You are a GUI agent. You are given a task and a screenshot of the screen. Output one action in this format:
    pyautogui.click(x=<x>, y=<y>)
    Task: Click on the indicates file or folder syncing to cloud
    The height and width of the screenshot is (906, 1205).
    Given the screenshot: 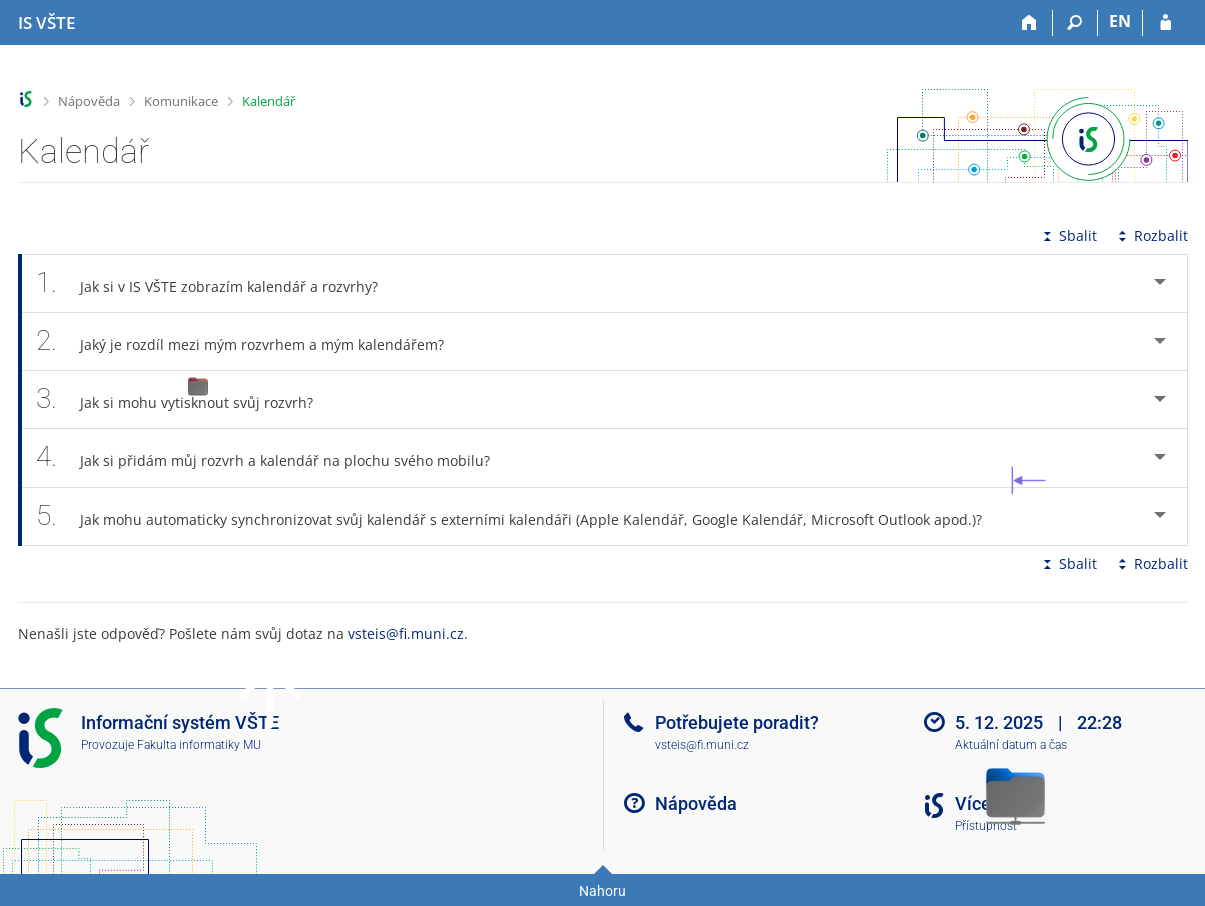 What is the action you would take?
    pyautogui.click(x=270, y=697)
    